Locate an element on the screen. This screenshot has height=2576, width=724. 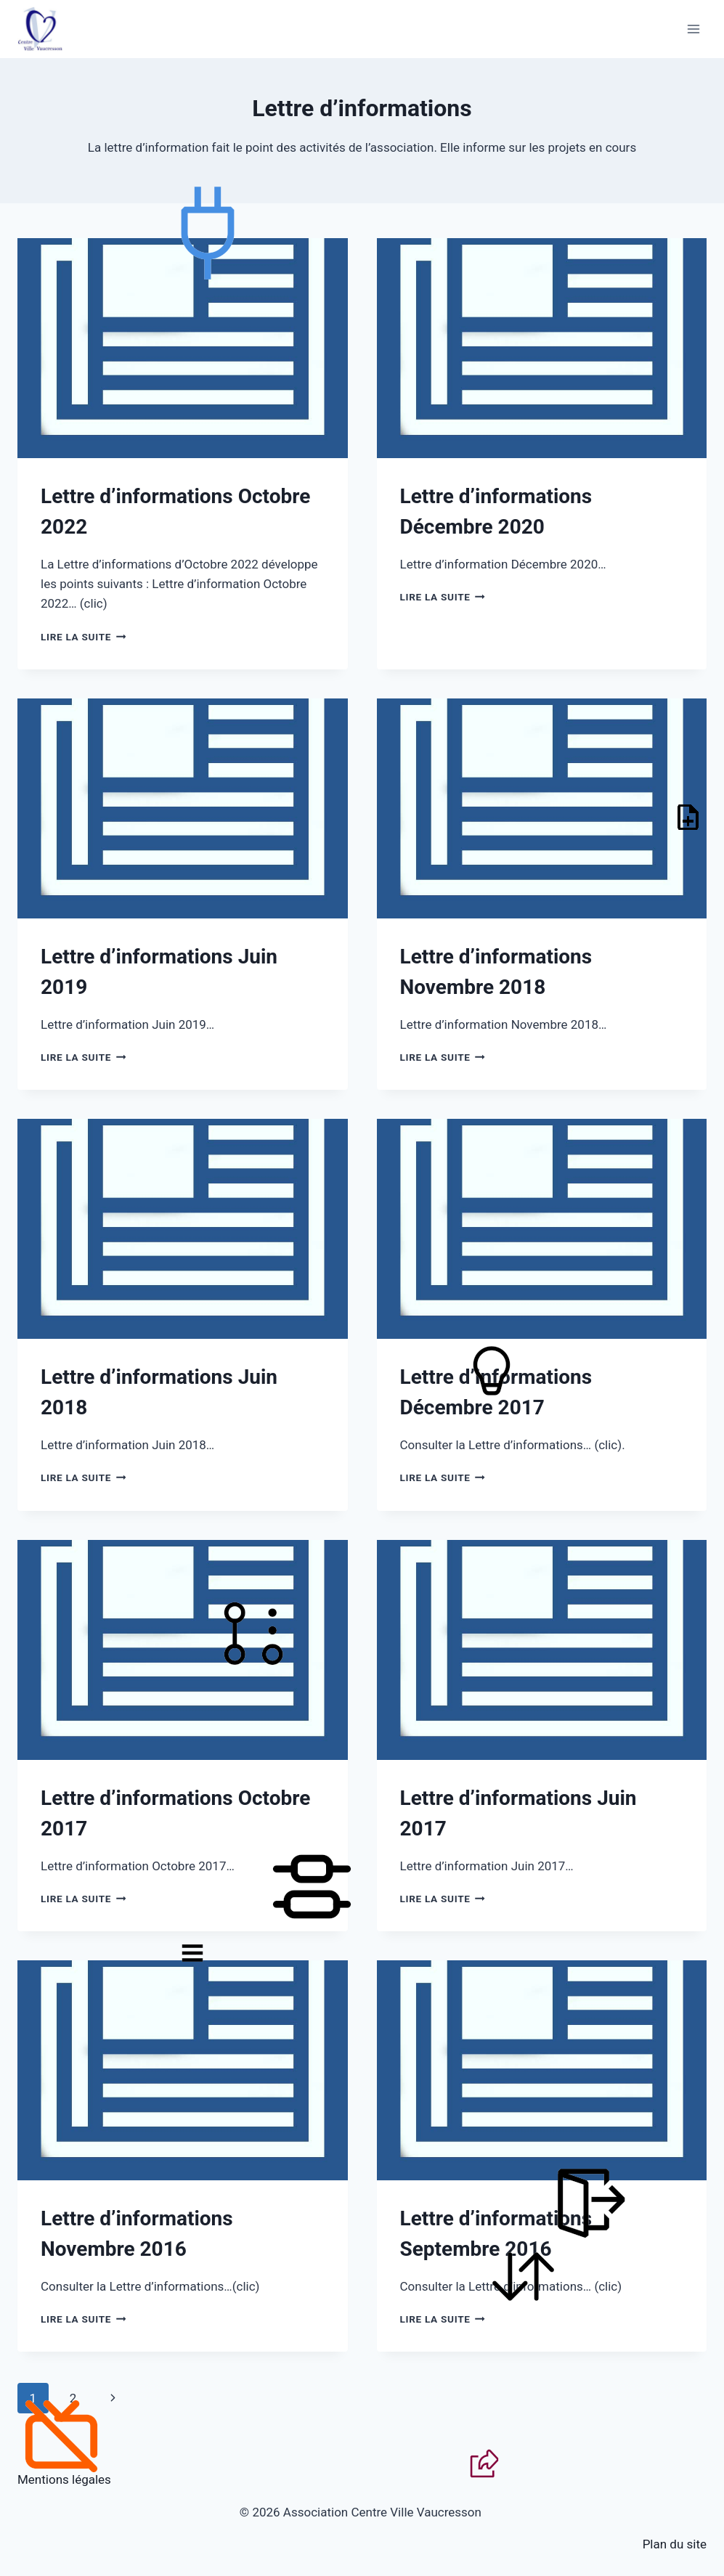
distribute objects evenly with vertical center alignment is located at coordinates (312, 1886).